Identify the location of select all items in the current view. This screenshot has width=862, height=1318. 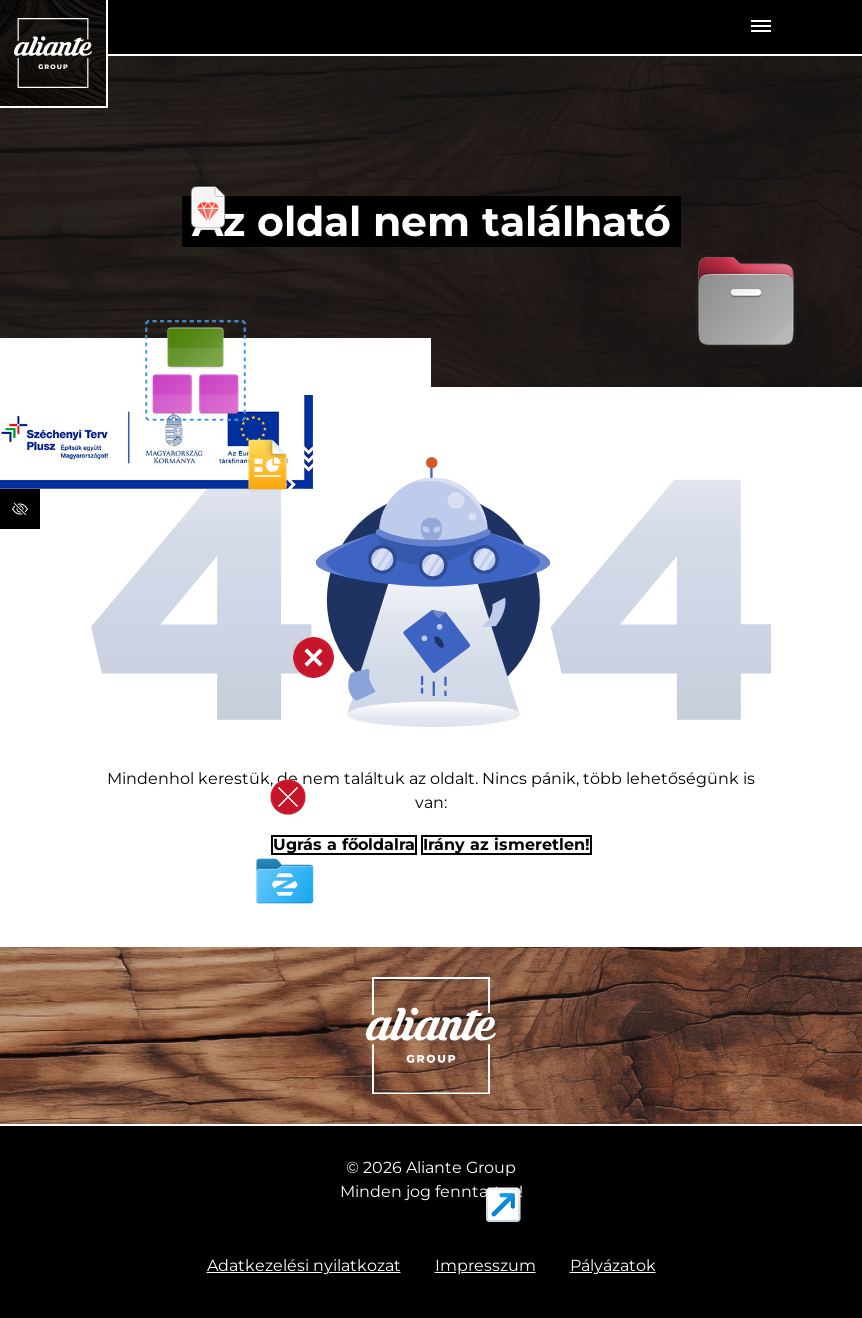
(195, 370).